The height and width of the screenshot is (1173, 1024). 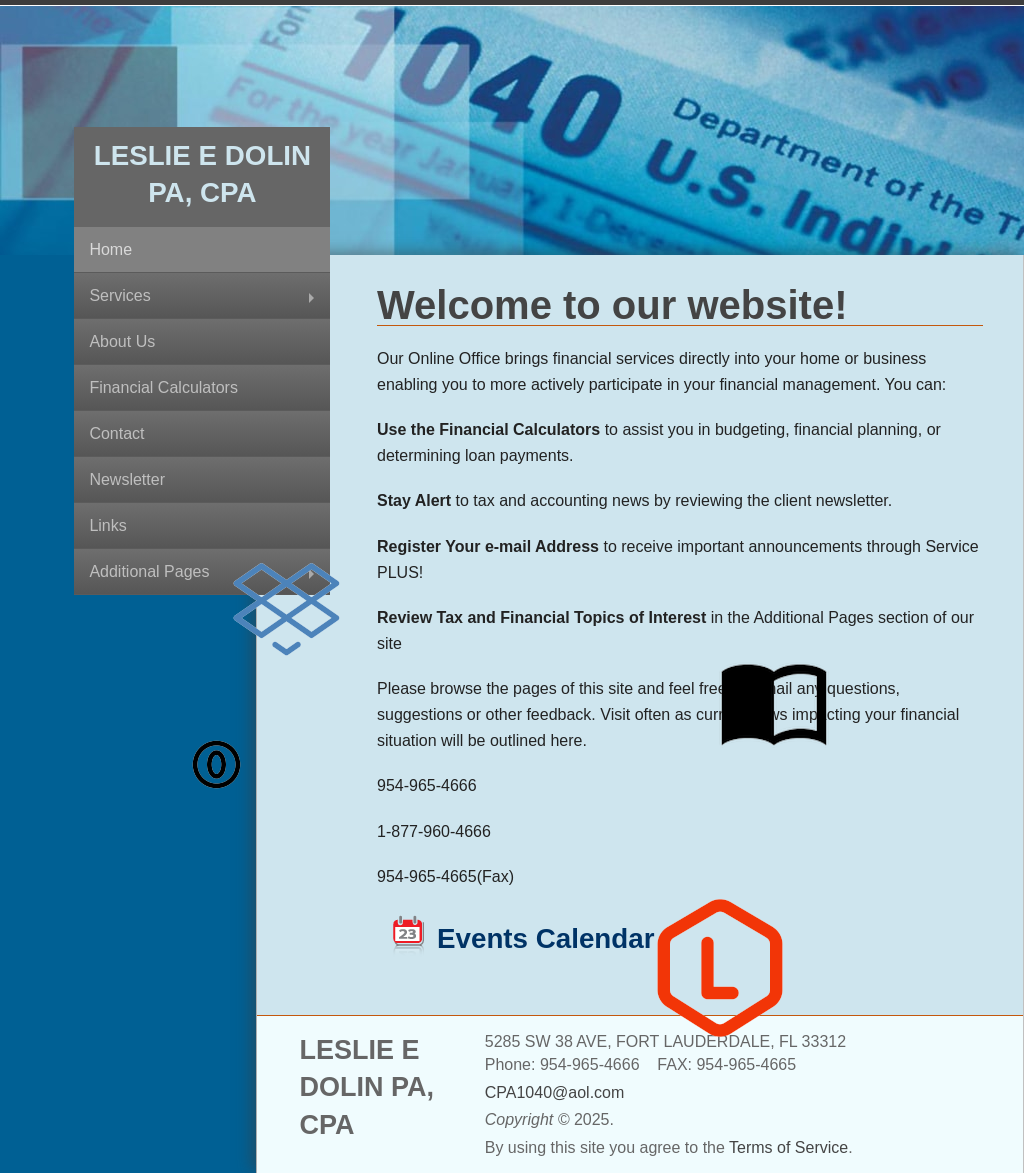 What do you see at coordinates (286, 604) in the screenshot?
I see `open dropbox cloud storage` at bounding box center [286, 604].